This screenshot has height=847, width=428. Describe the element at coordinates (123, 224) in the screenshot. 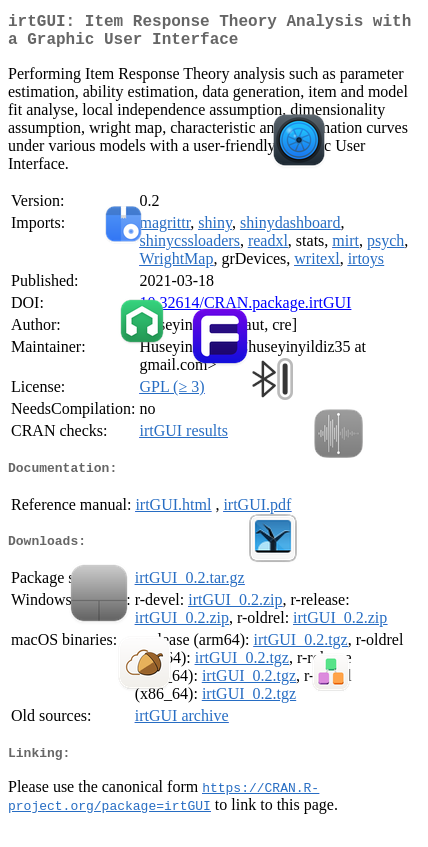

I see `access input source or keyboard layout settings` at that location.